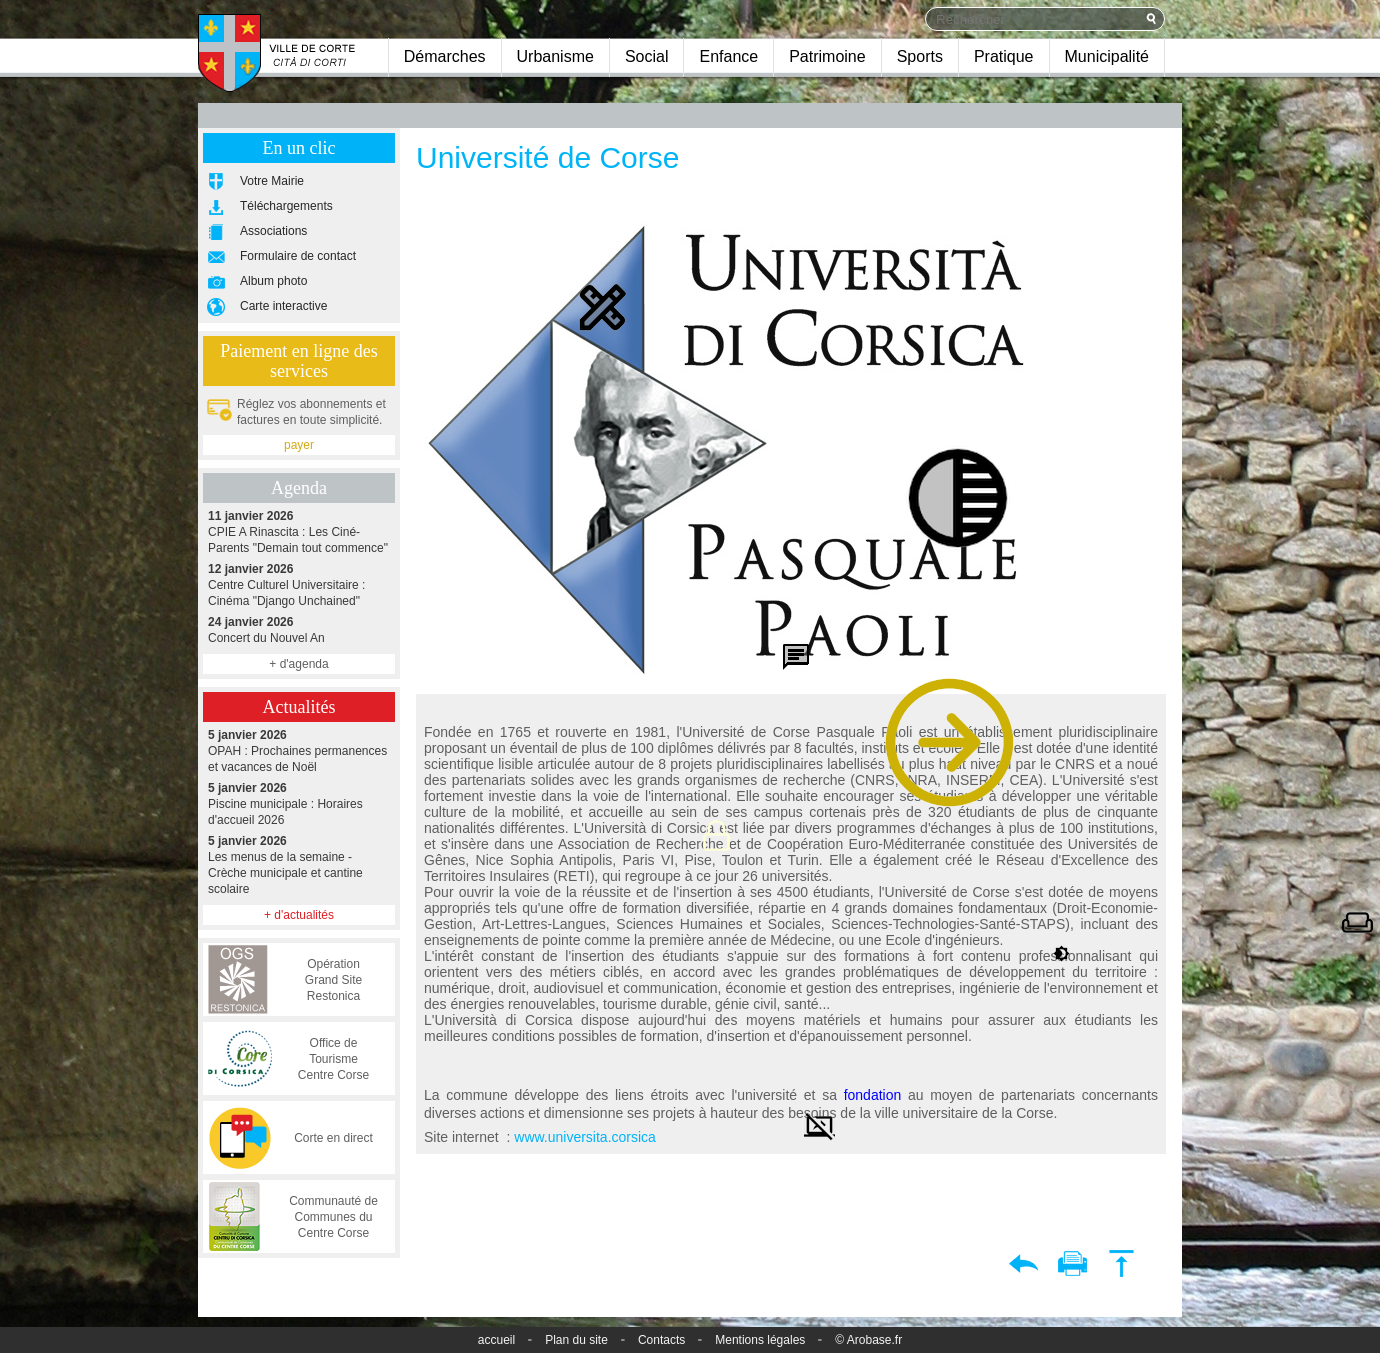 This screenshot has height=1353, width=1380. I want to click on indicates a locked or secured item, so click(716, 835).